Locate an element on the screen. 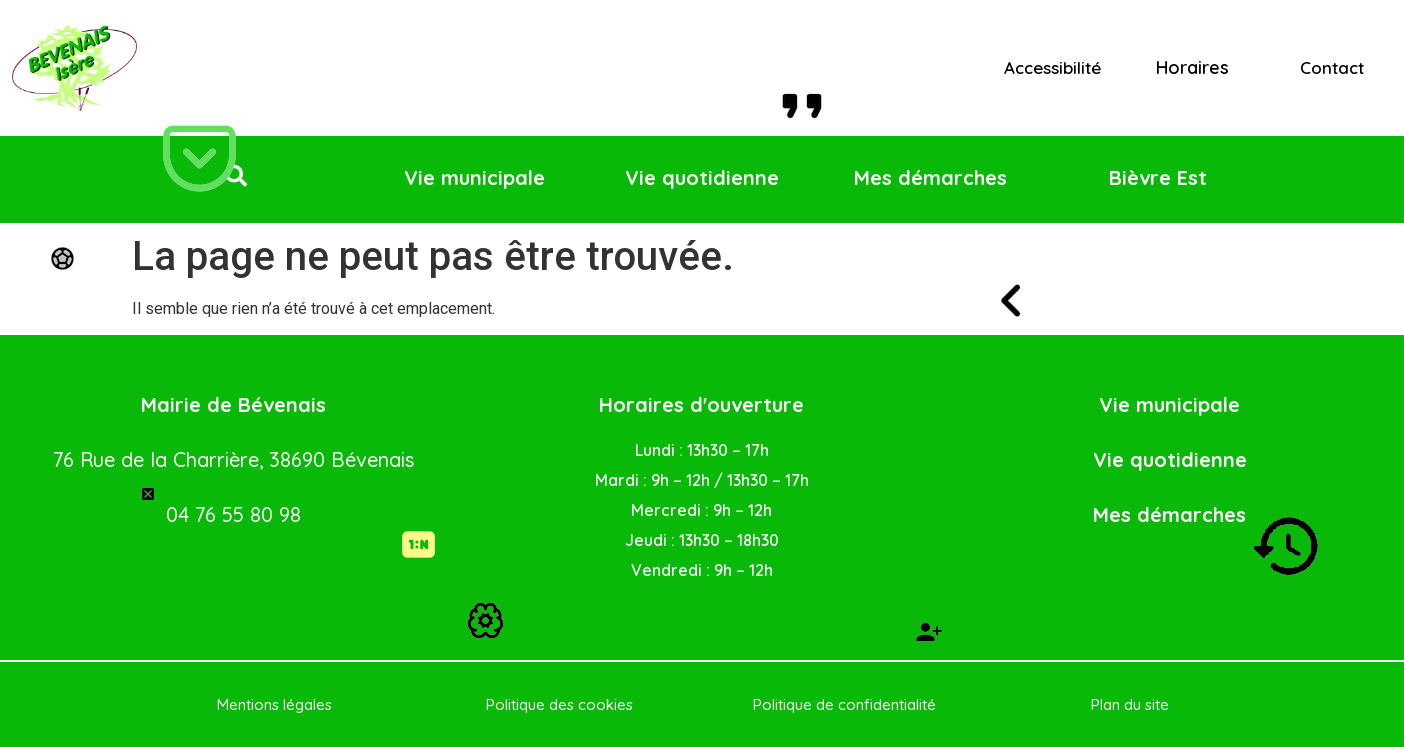 Image resolution: width=1404 pixels, height=747 pixels. indicates a one-to-many database relationship is located at coordinates (418, 544).